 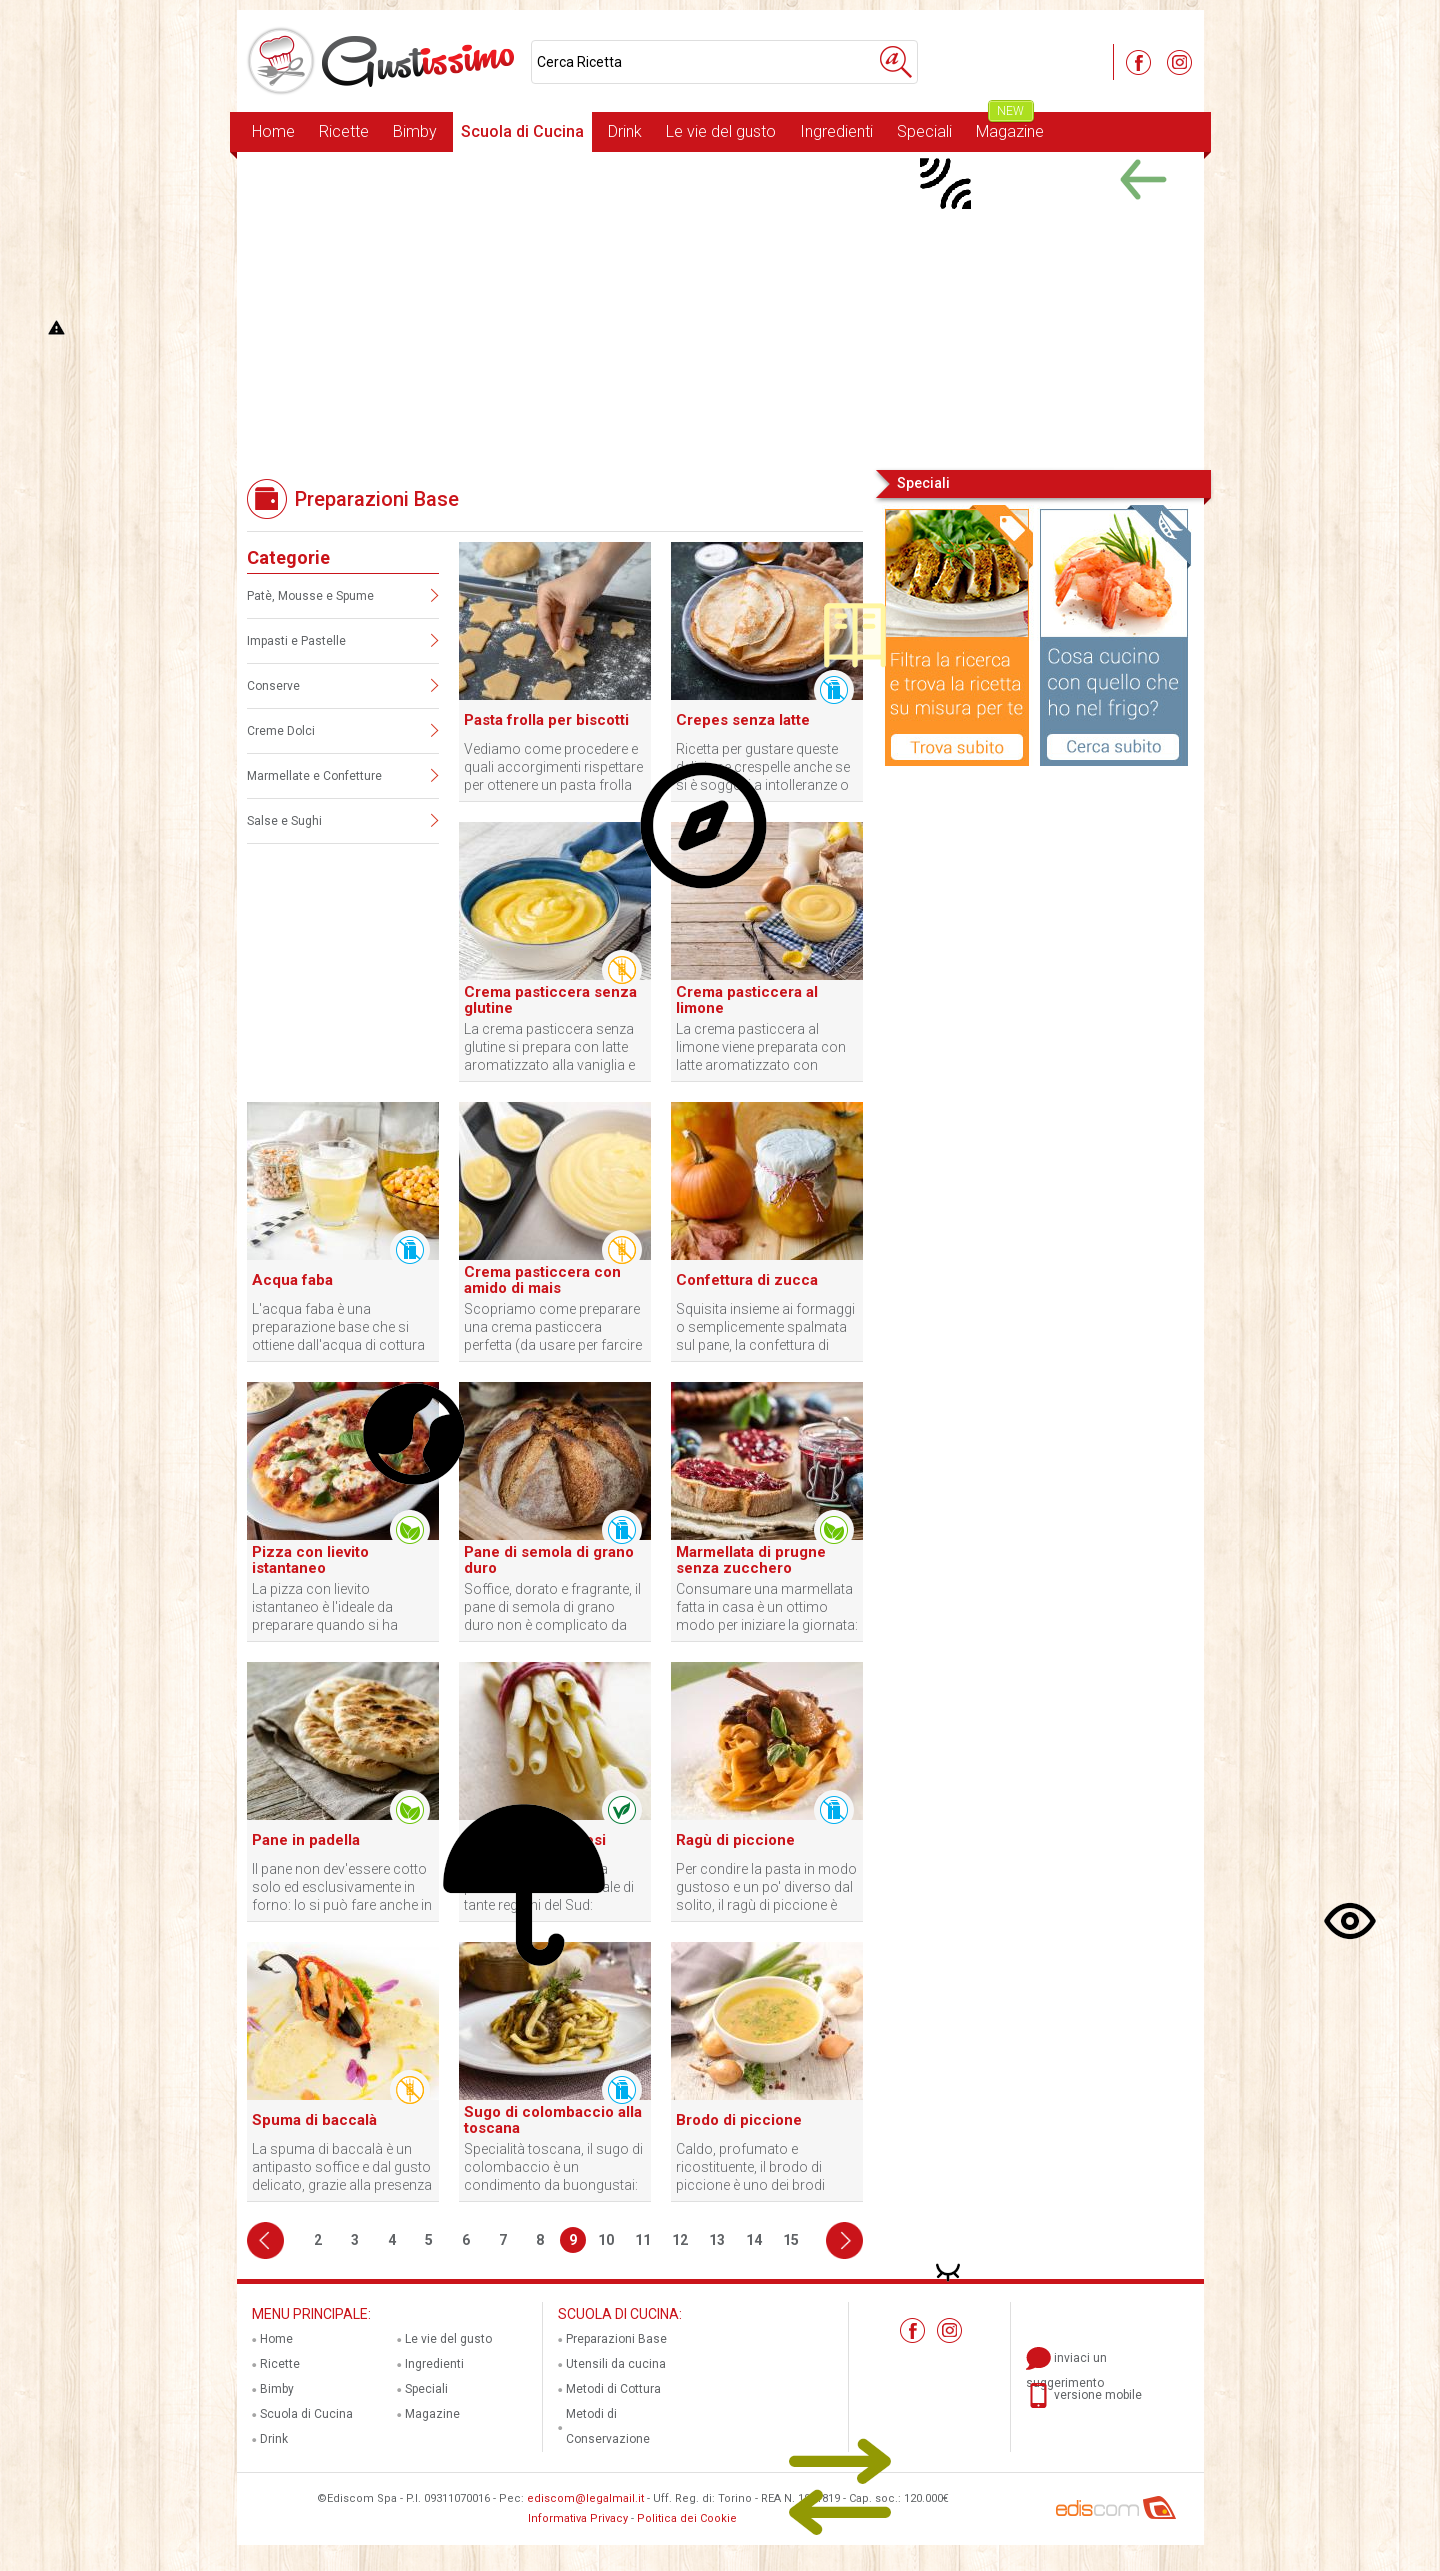 What do you see at coordinates (840, 2484) in the screenshot?
I see `swap or exchange items` at bounding box center [840, 2484].